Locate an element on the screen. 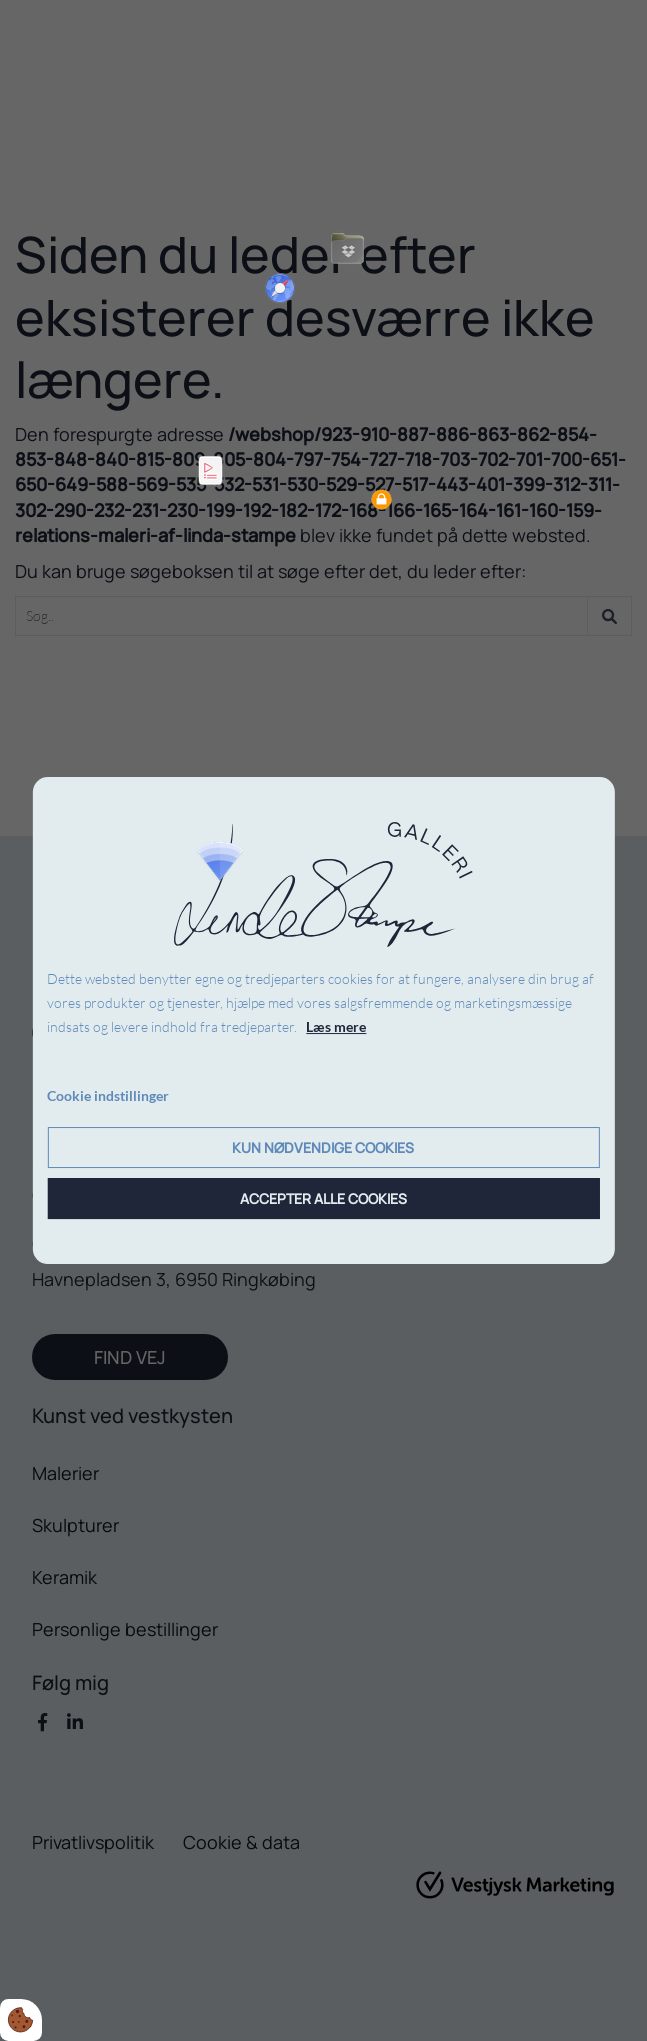 The width and height of the screenshot is (647, 2041). open your dropbox synced folder is located at coordinates (347, 248).